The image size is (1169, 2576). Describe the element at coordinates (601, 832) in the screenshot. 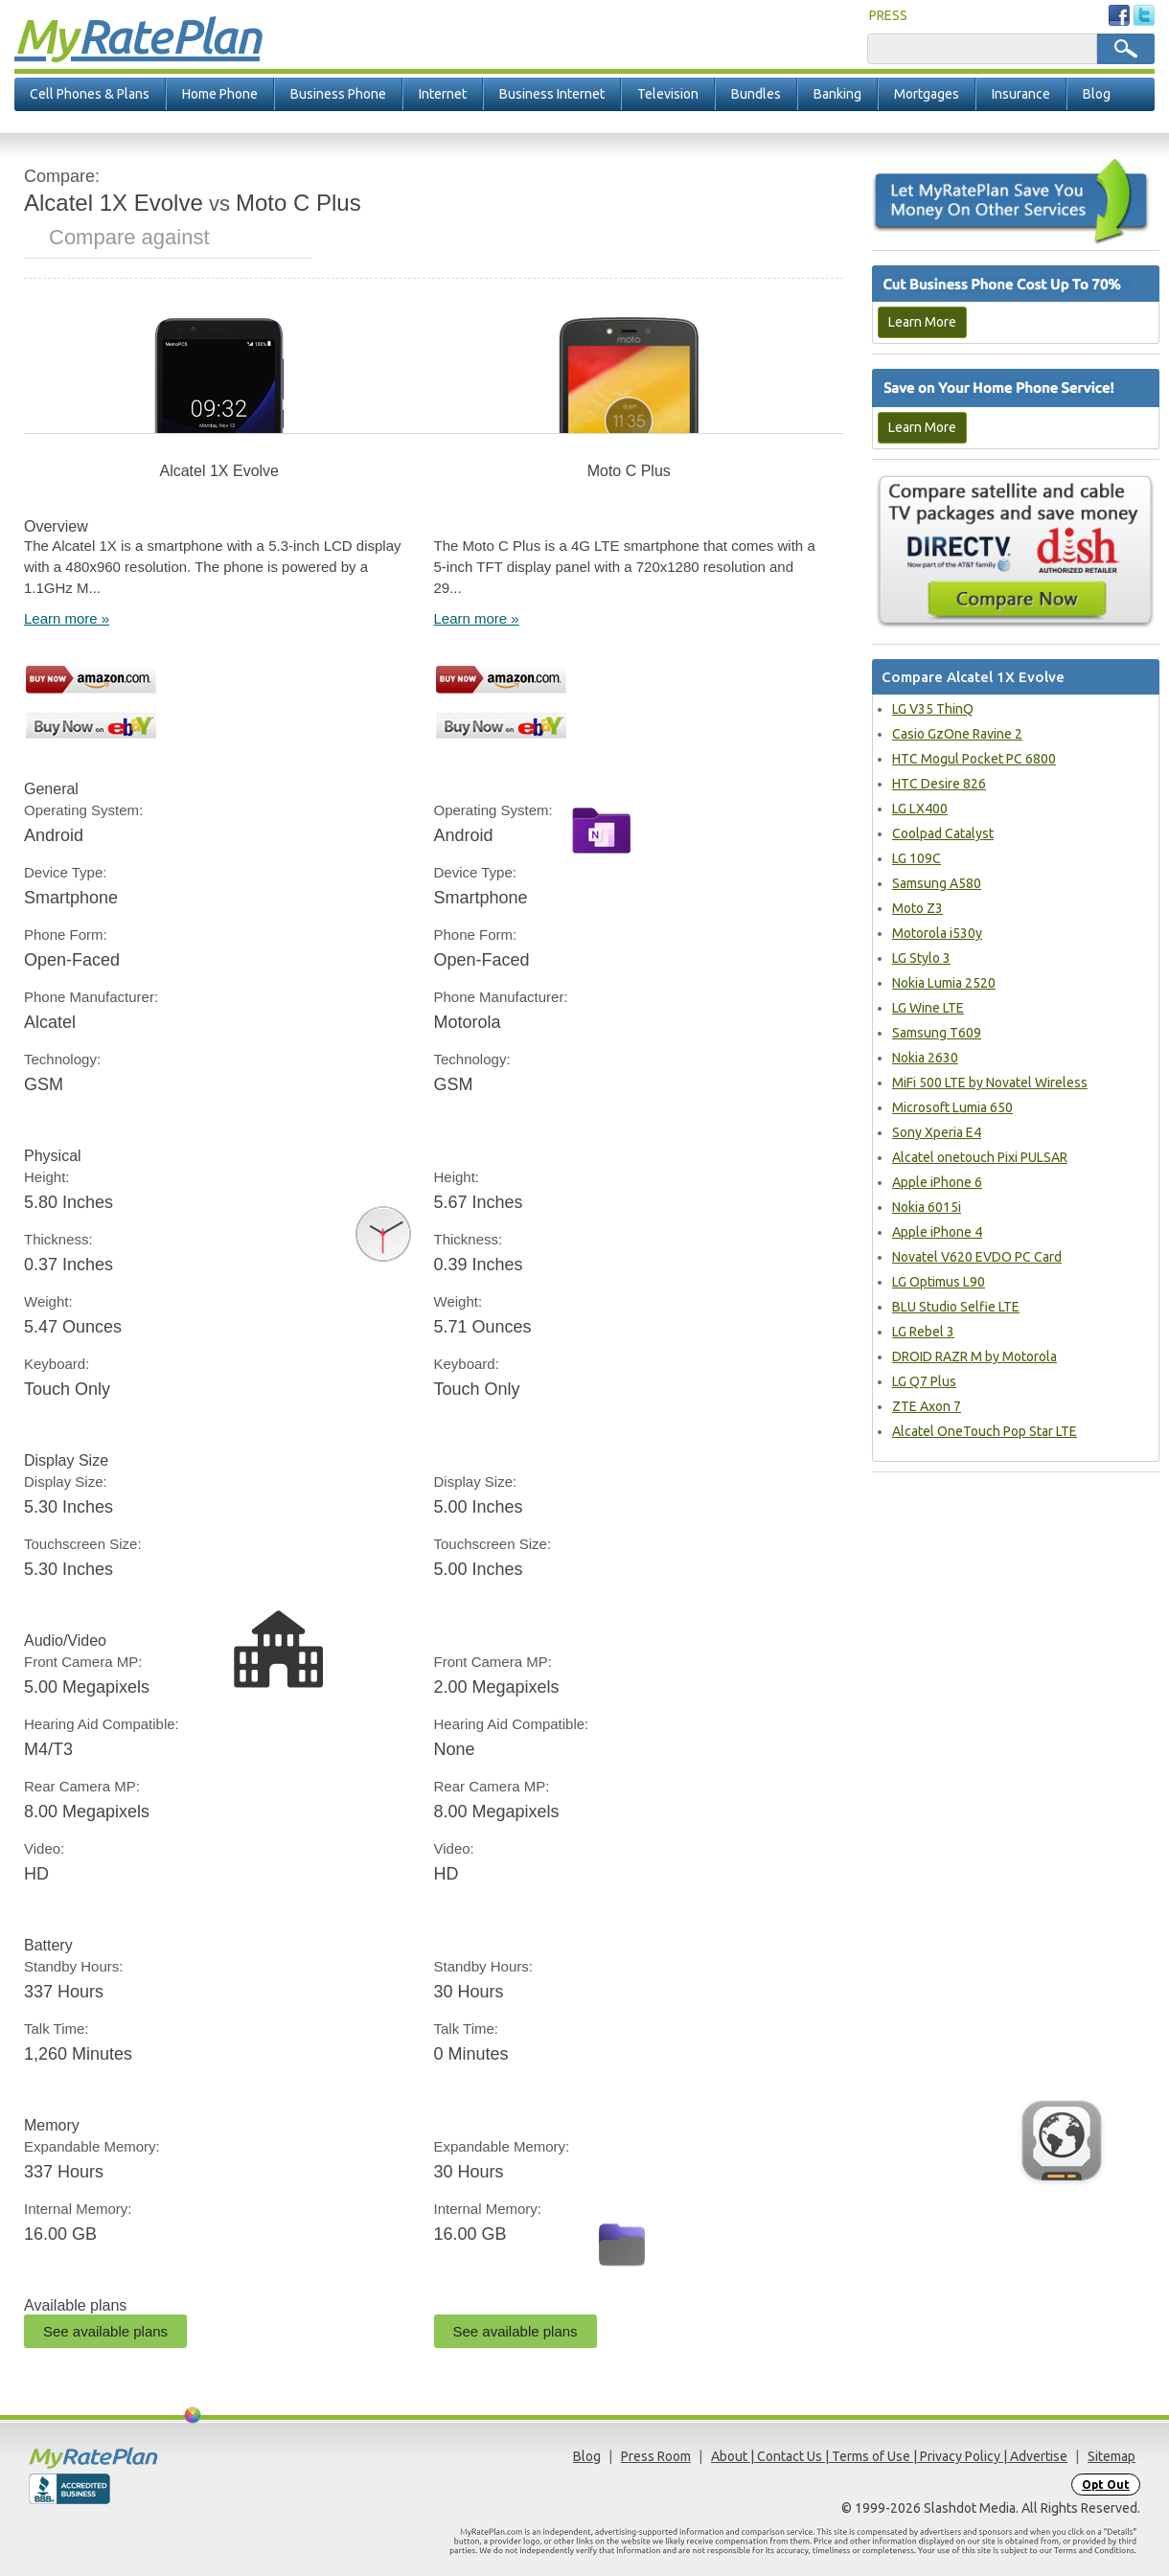

I see `open folder containing Microsoft OneNote files` at that location.